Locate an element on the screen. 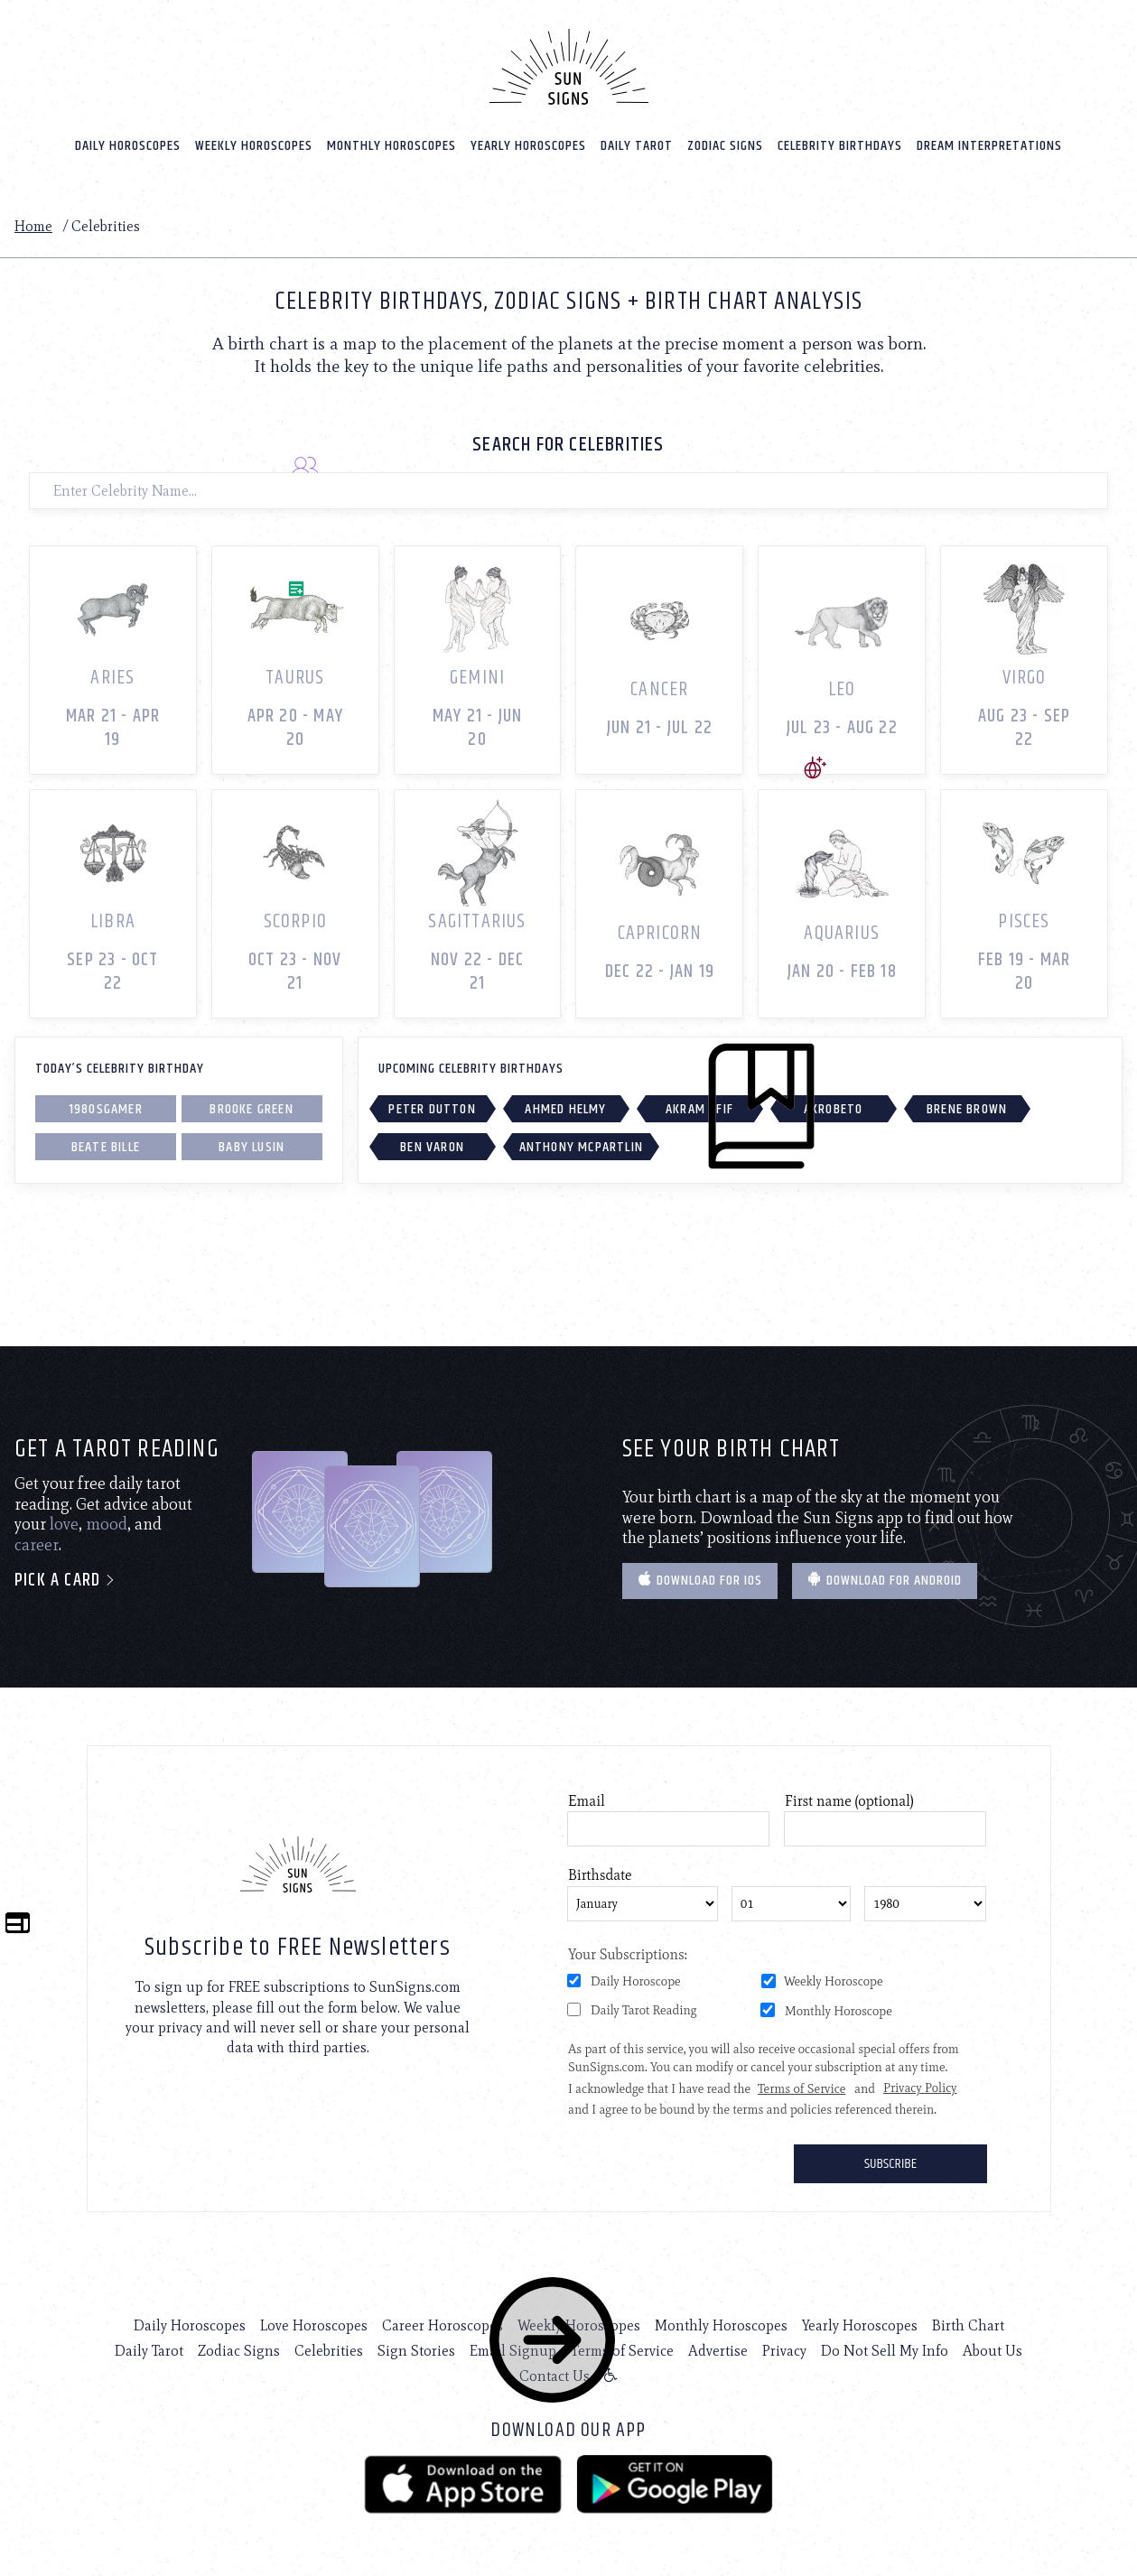 This screenshot has width=1137, height=2576. proceed to the next step is located at coordinates (552, 2339).